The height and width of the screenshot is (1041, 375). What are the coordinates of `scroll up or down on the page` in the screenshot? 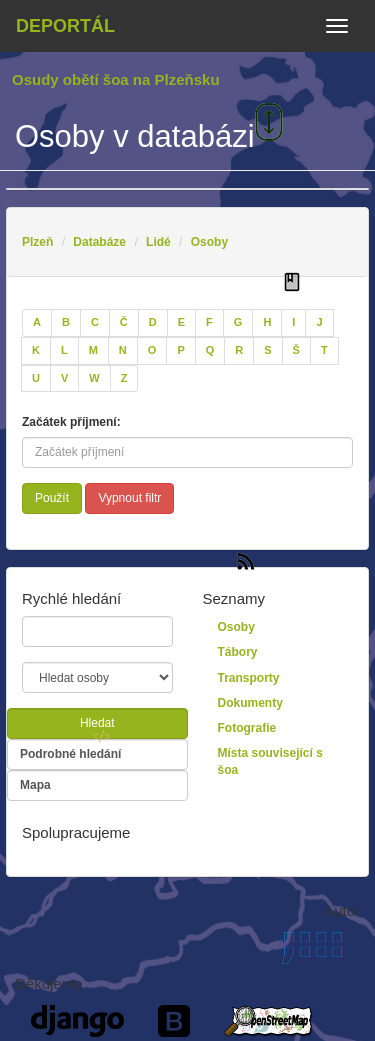 It's located at (269, 122).